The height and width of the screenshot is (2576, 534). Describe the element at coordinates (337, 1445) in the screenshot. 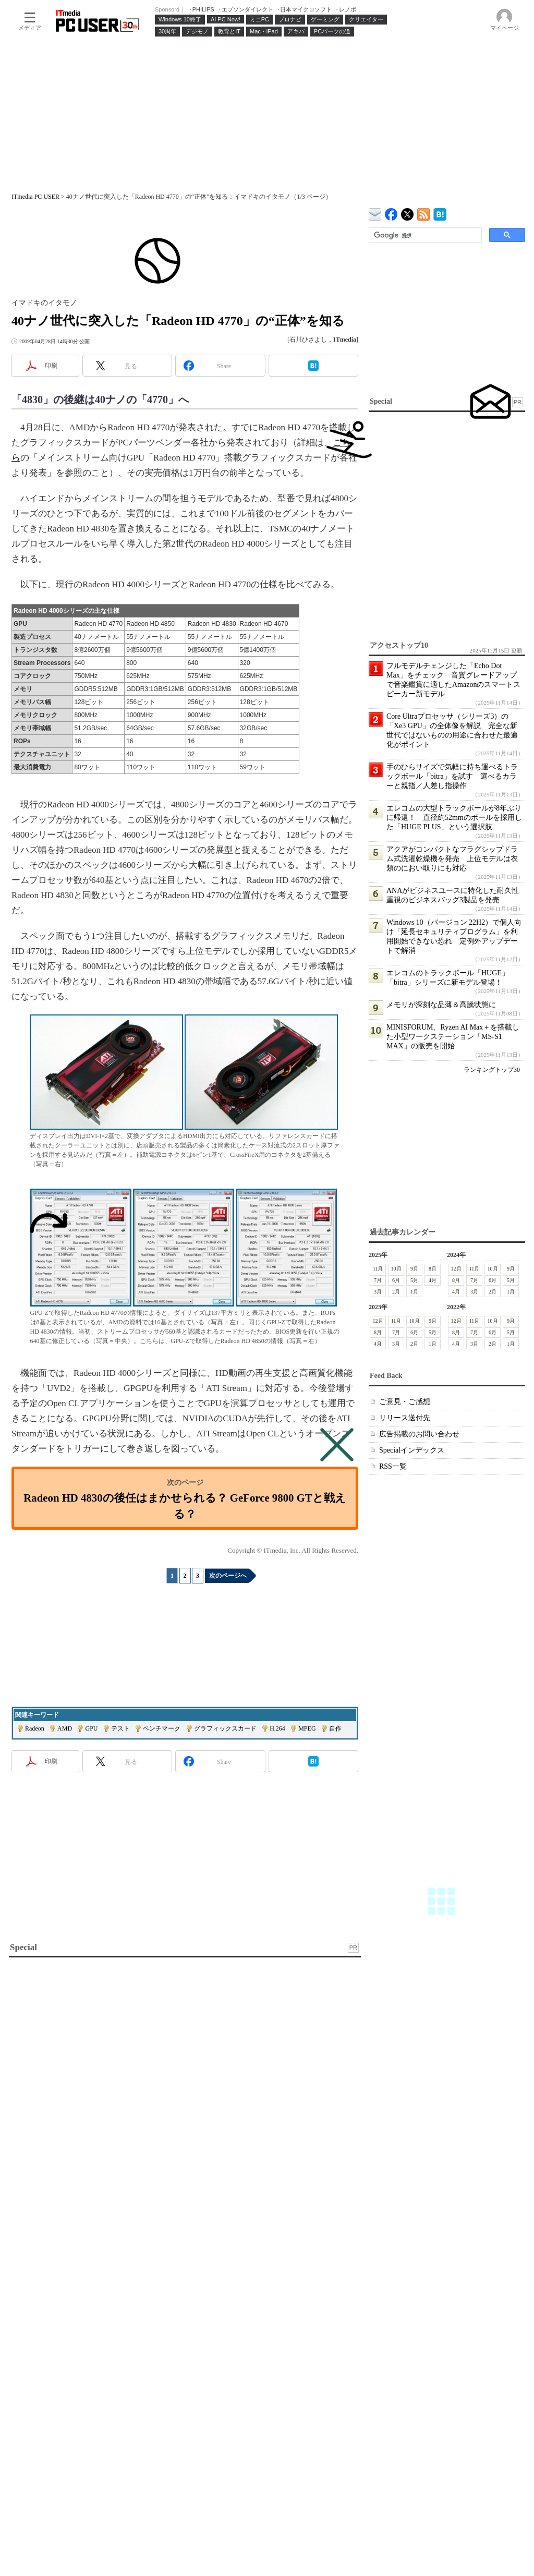

I see `close a window or dialog` at that location.